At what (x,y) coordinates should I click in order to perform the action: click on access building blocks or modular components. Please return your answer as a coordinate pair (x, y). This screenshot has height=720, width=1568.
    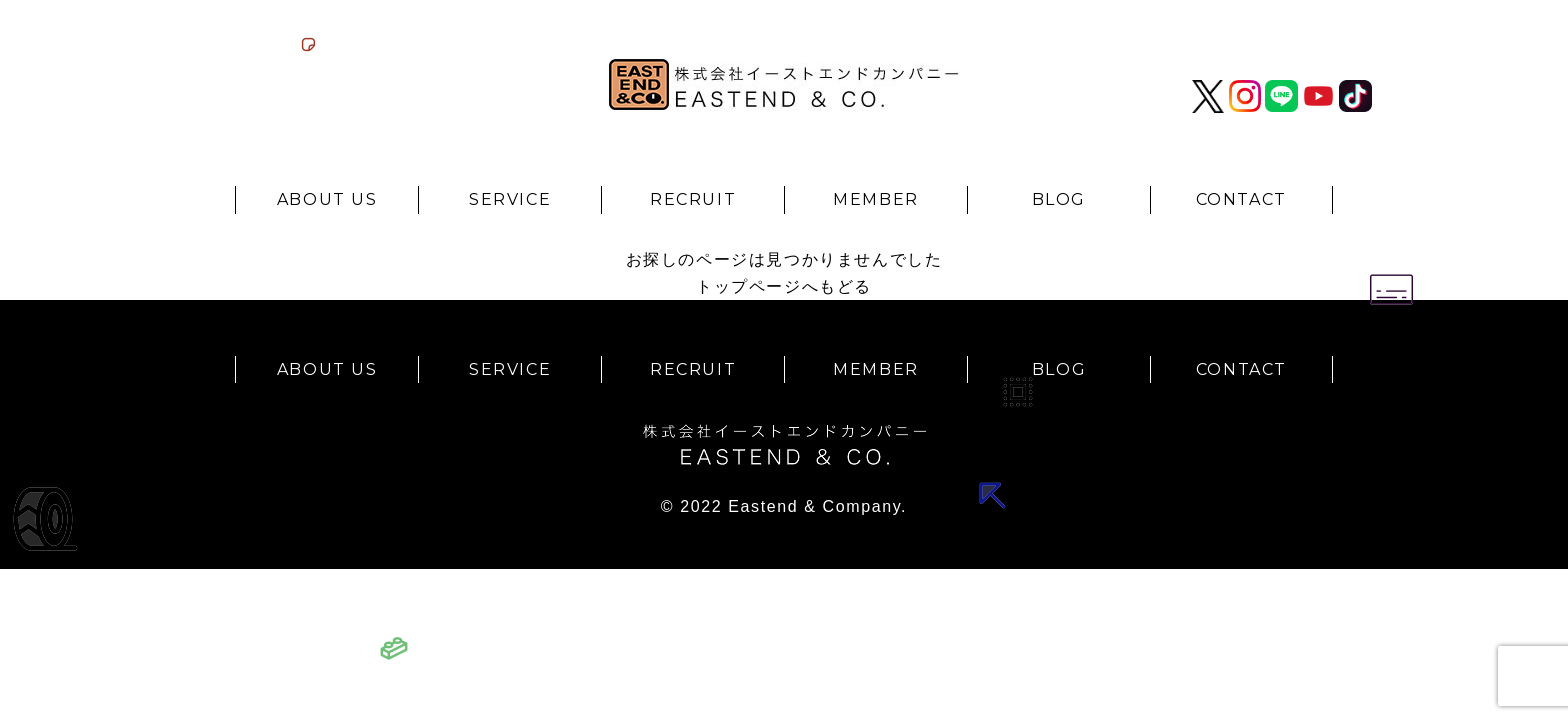
    Looking at the image, I should click on (394, 648).